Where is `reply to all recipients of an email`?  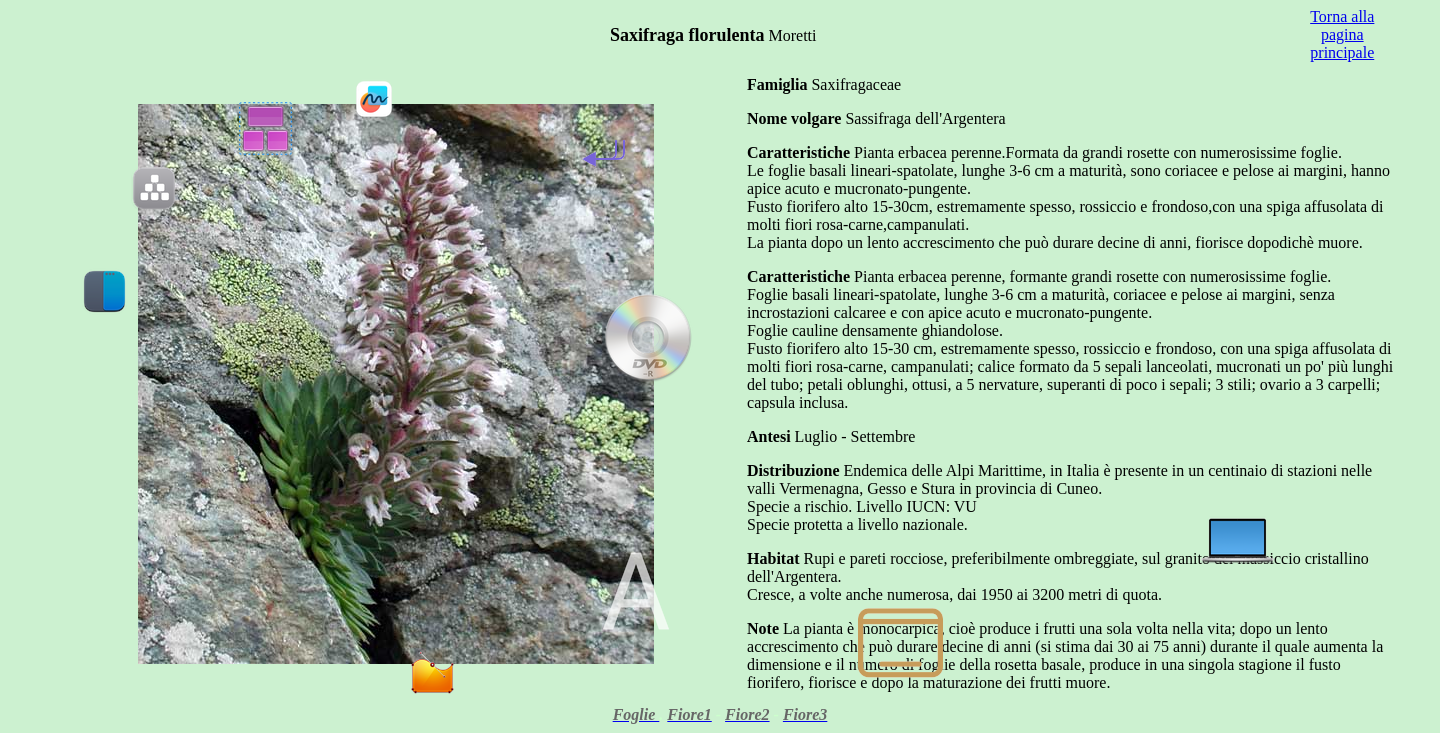 reply to all recipients of an email is located at coordinates (603, 150).